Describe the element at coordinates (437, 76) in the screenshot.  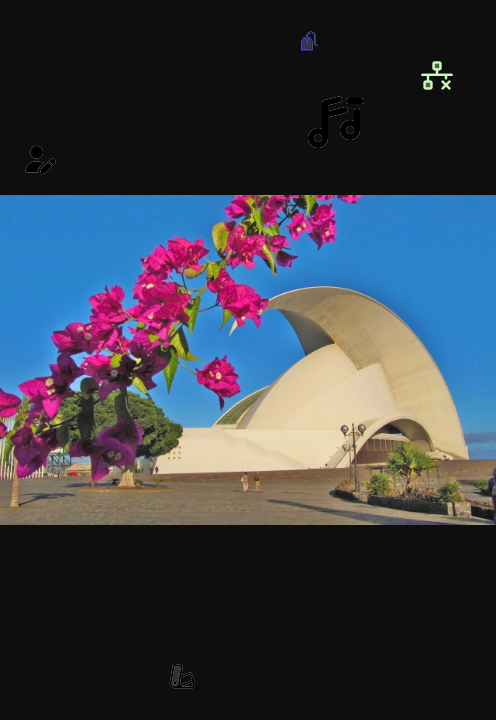
I see `network connection error or failure` at that location.